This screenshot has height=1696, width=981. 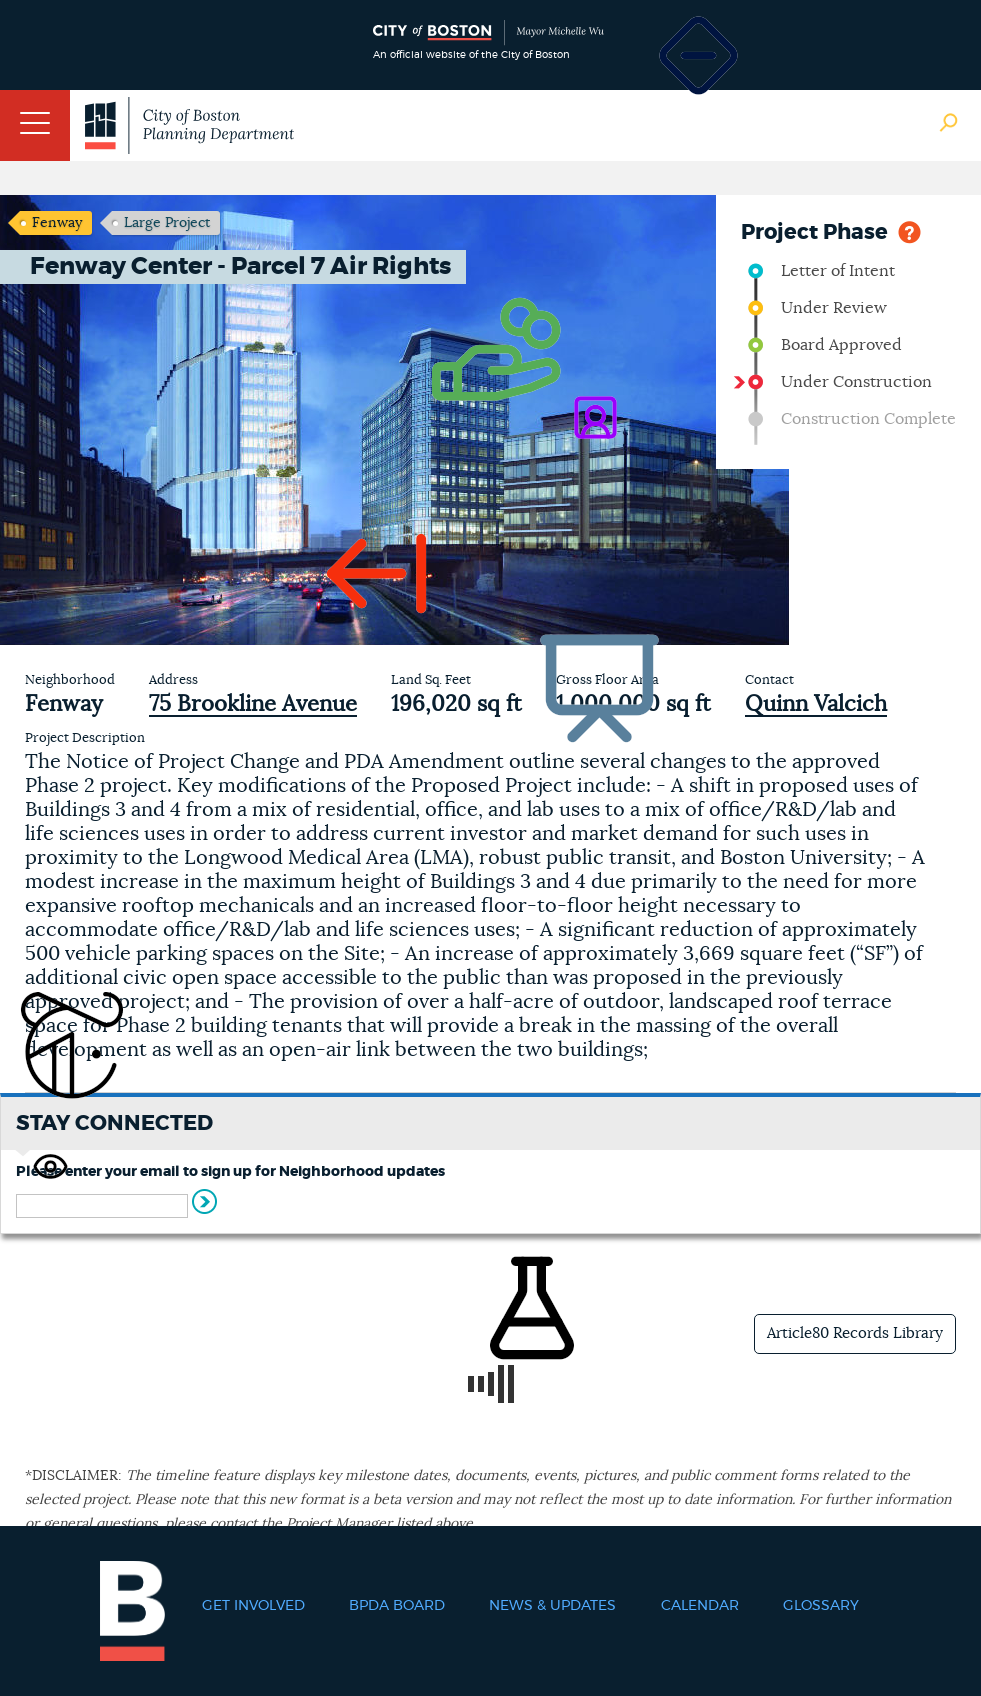 What do you see at coordinates (698, 55) in the screenshot?
I see `remove an item from favorites or premium collection` at bounding box center [698, 55].